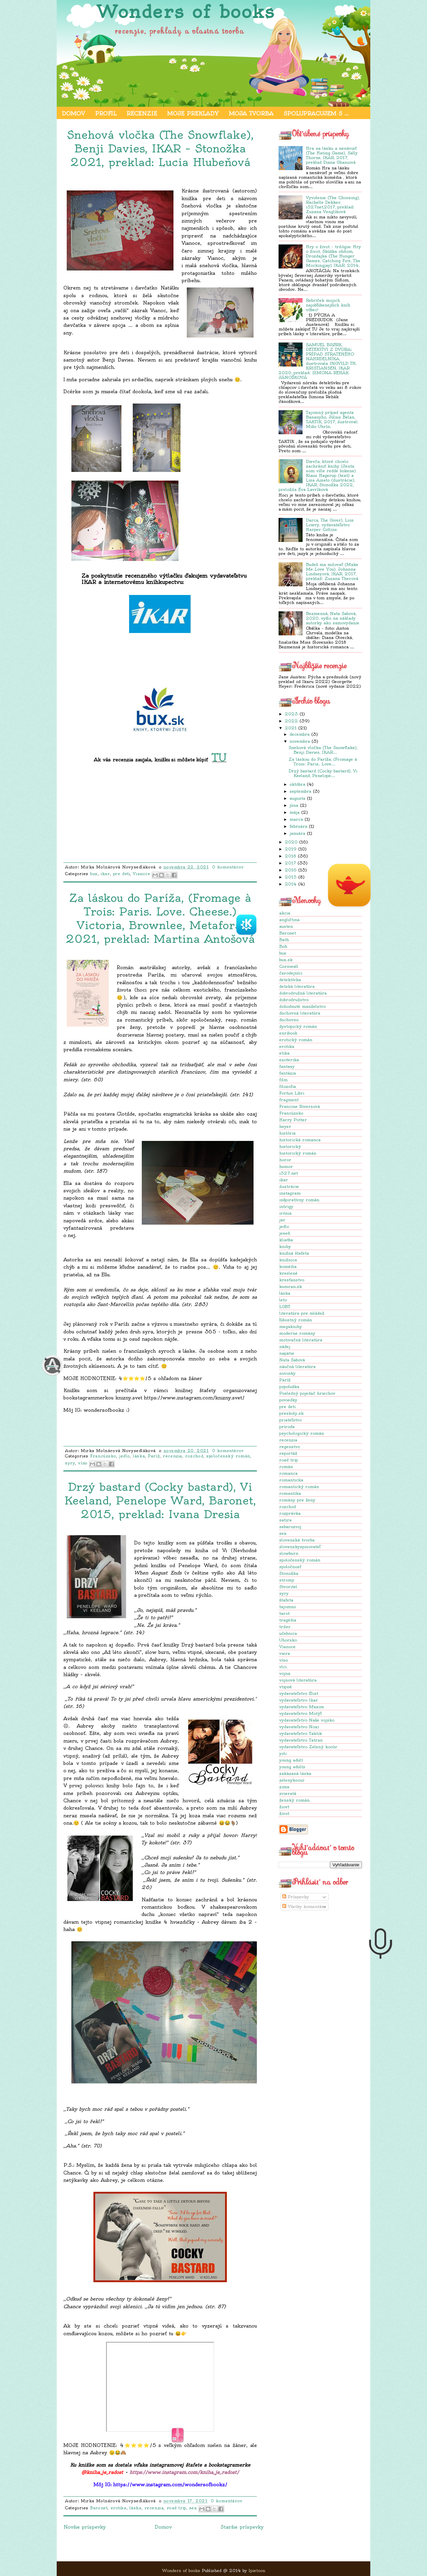  What do you see at coordinates (380, 1943) in the screenshot?
I see `access microphone settings` at bounding box center [380, 1943].